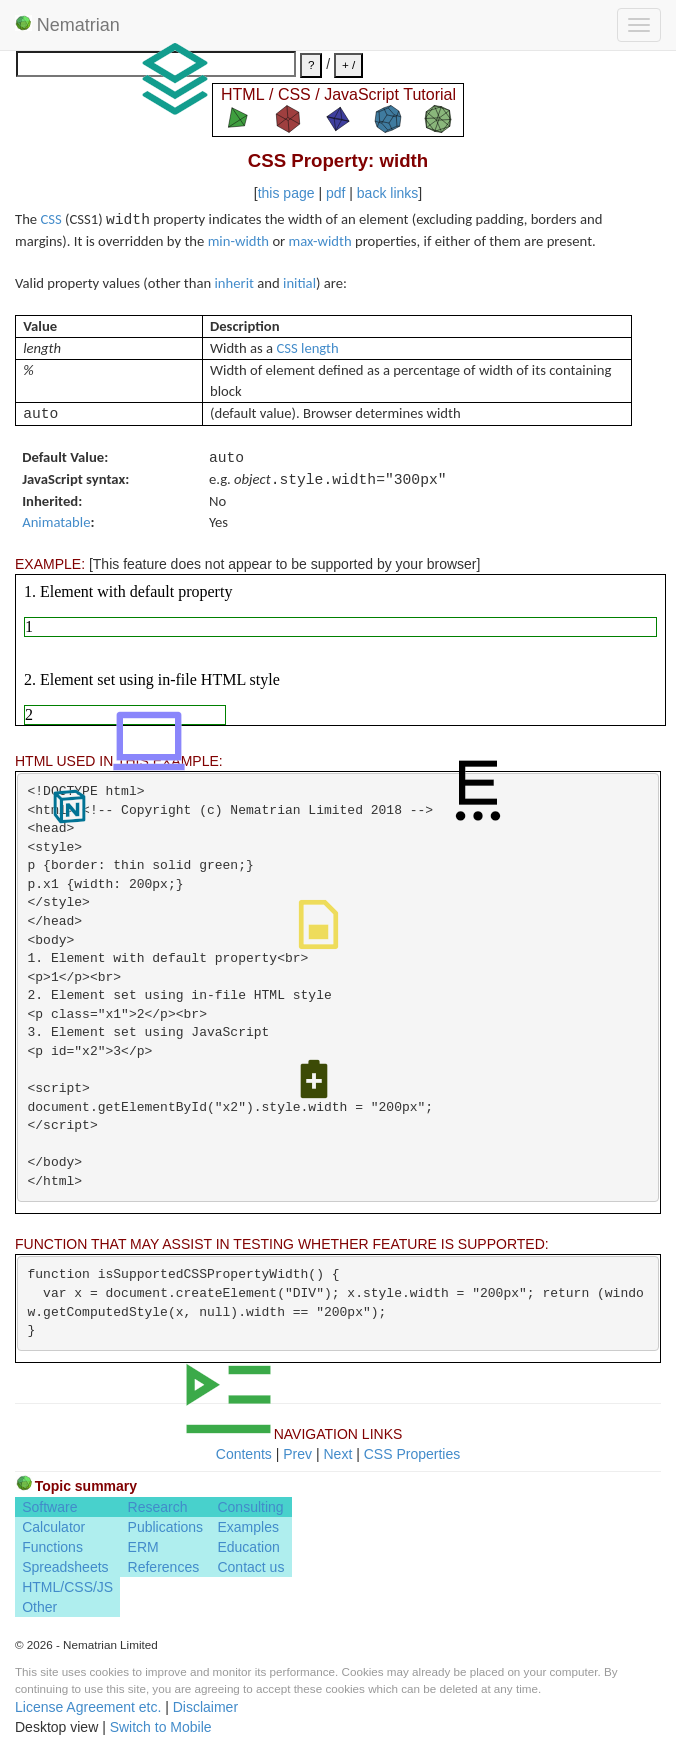  Describe the element at coordinates (314, 1079) in the screenshot. I see `enable battery saver mode` at that location.